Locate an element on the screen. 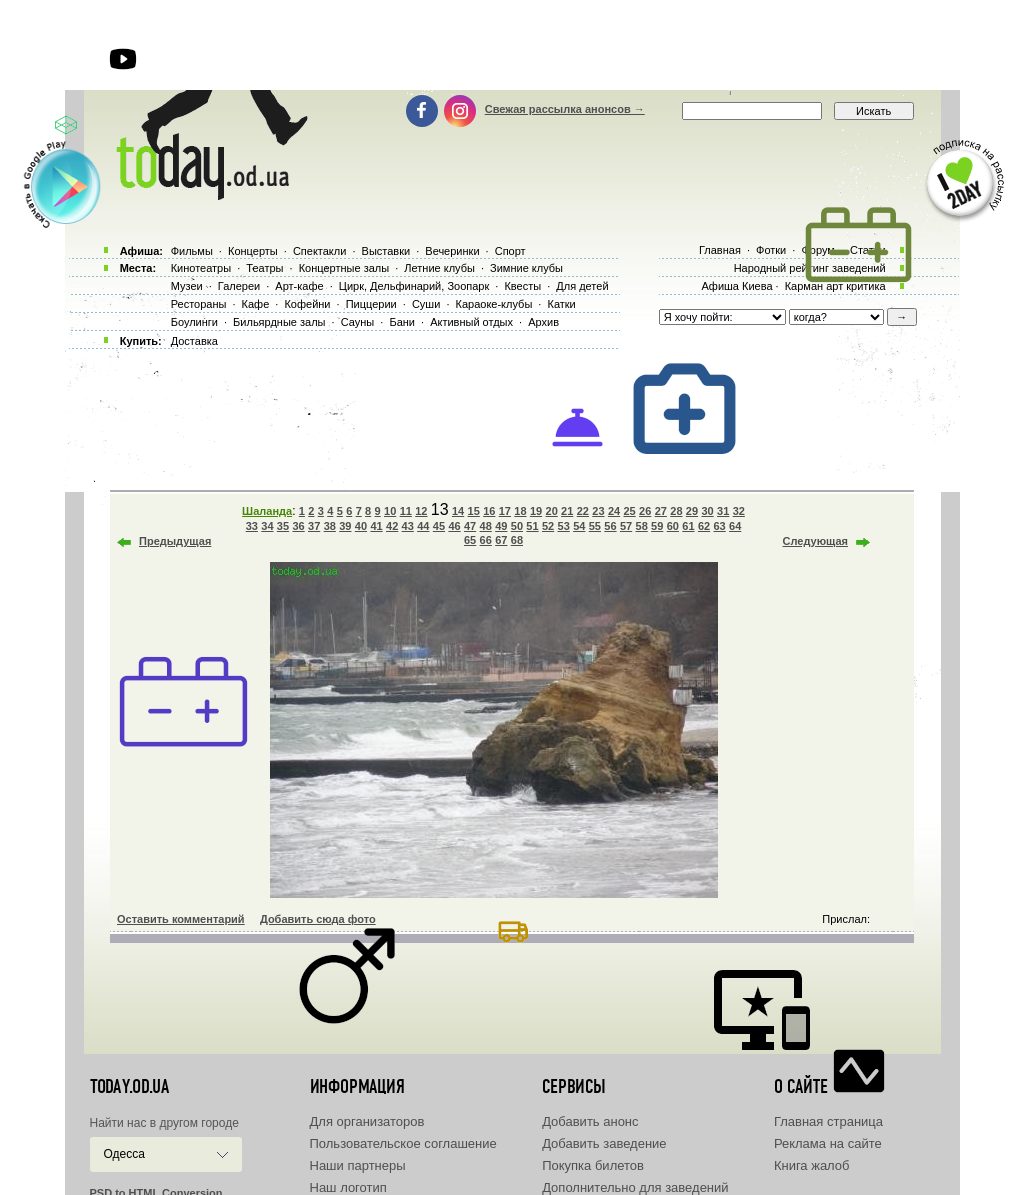  check vehicle battery status is located at coordinates (858, 248).